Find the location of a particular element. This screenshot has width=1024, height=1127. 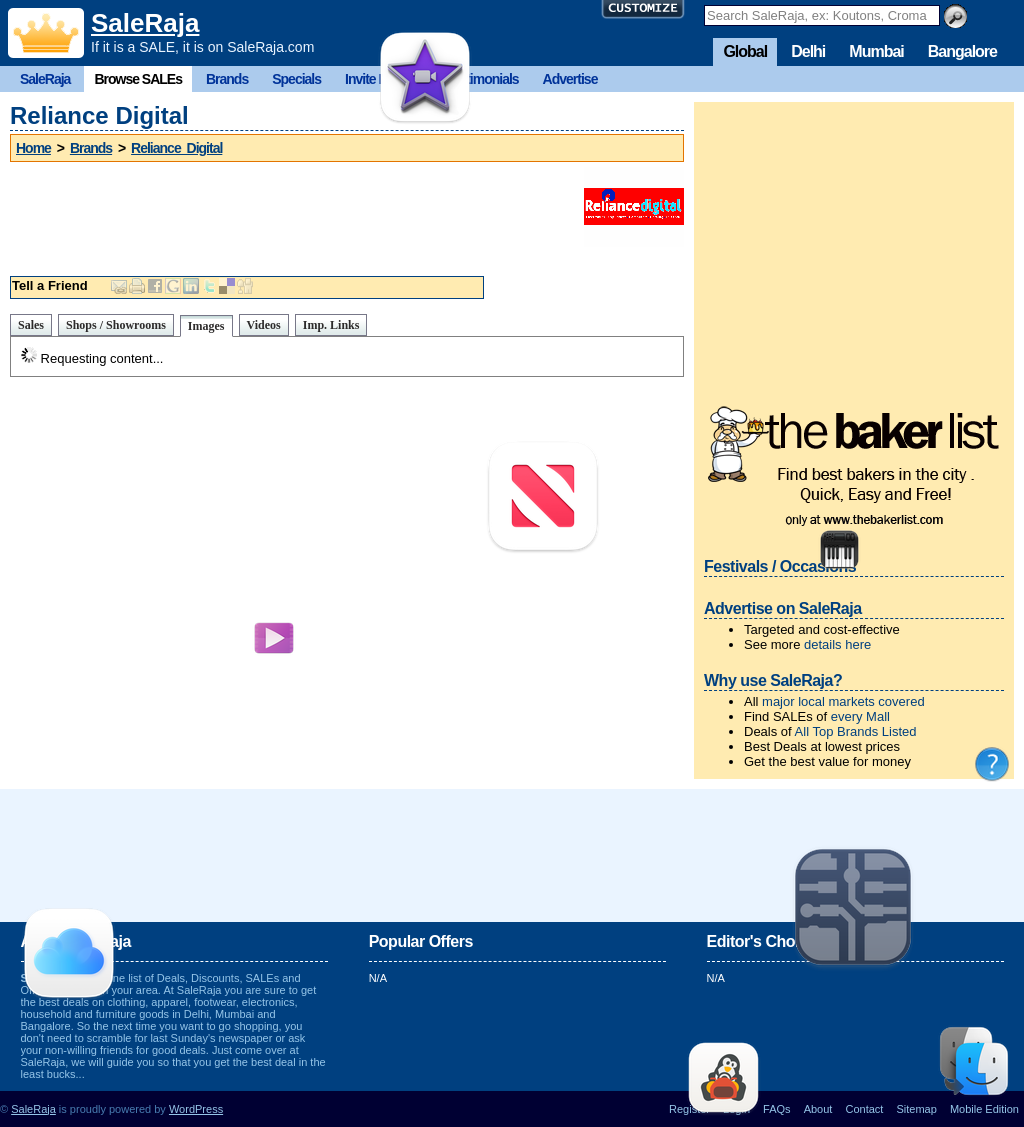

launch supertuxkart racing game is located at coordinates (723, 1077).